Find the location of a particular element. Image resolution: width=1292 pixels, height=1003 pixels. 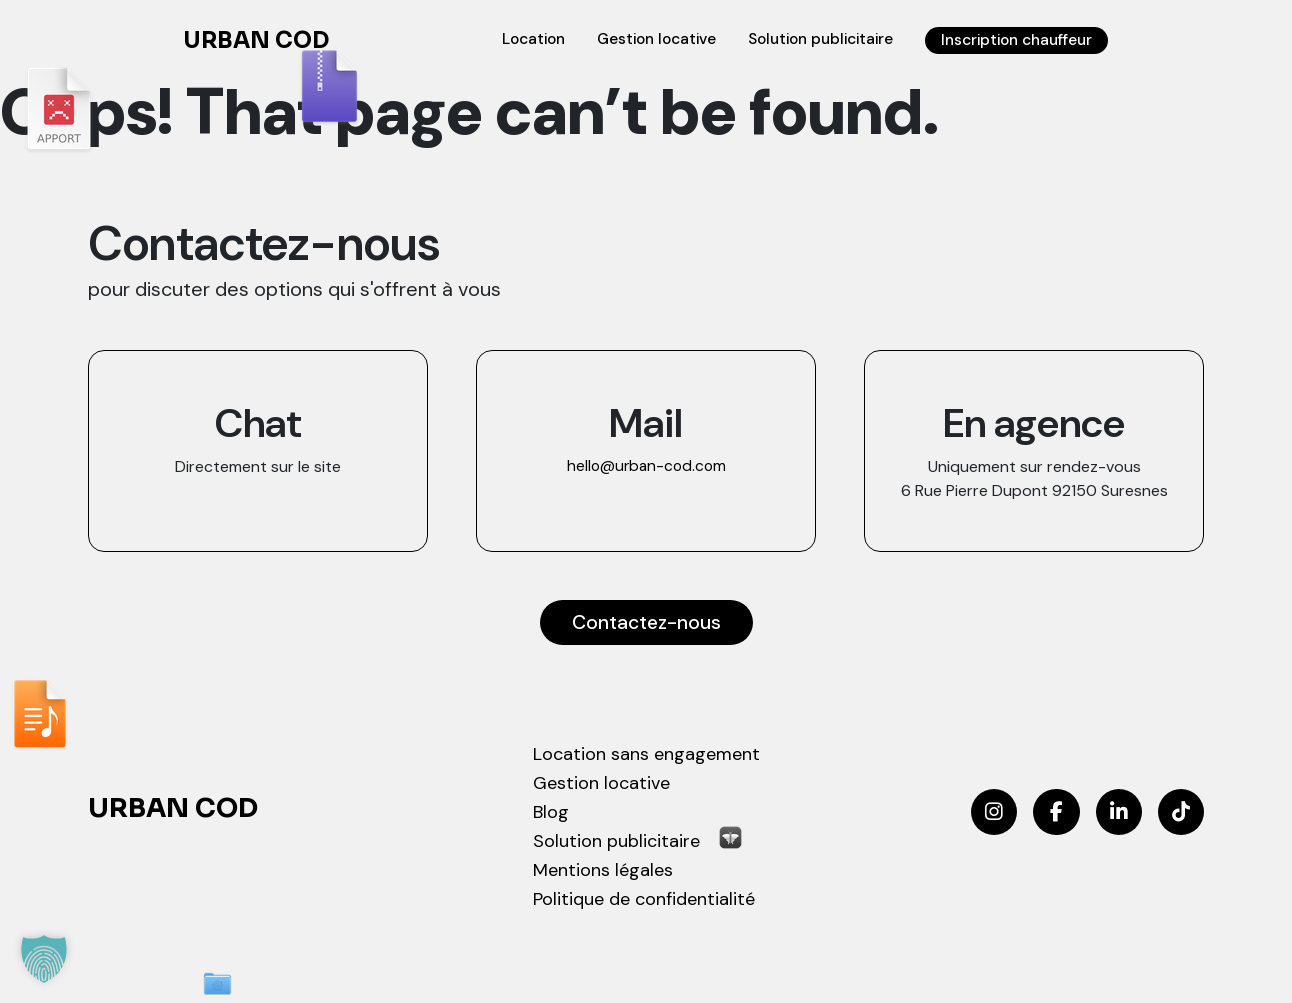

mp3 playlist file type indicator is located at coordinates (40, 715).